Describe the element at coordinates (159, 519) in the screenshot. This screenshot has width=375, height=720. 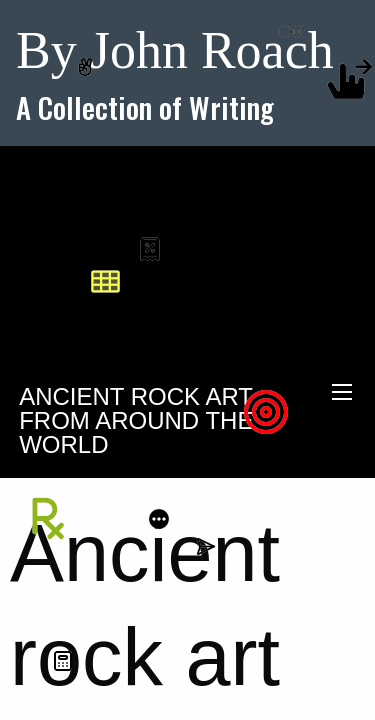
I see `indicates a pending or in-progress status` at that location.